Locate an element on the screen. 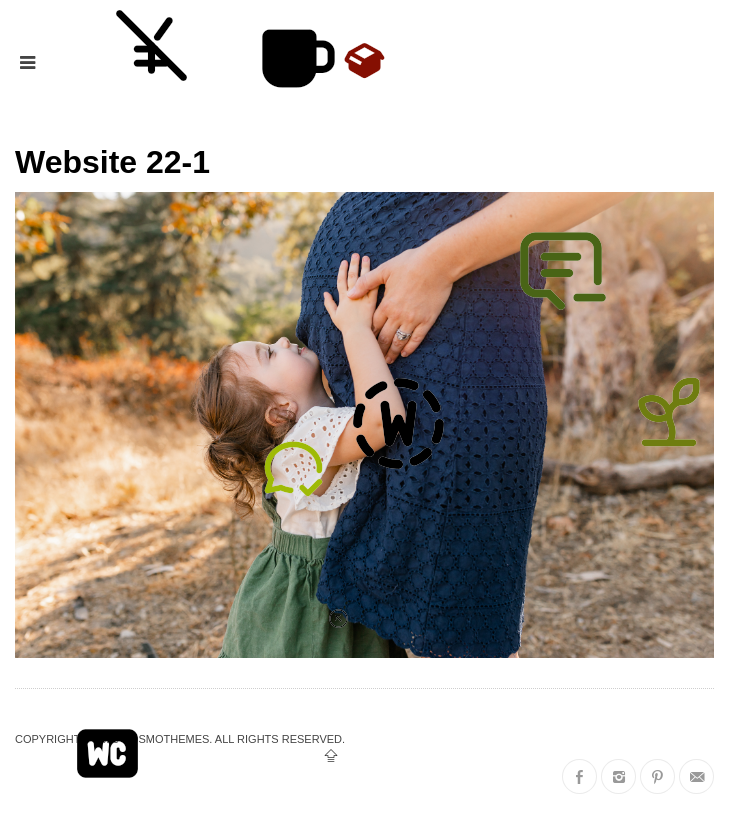 This screenshot has height=829, width=729. view package contents is located at coordinates (364, 60).